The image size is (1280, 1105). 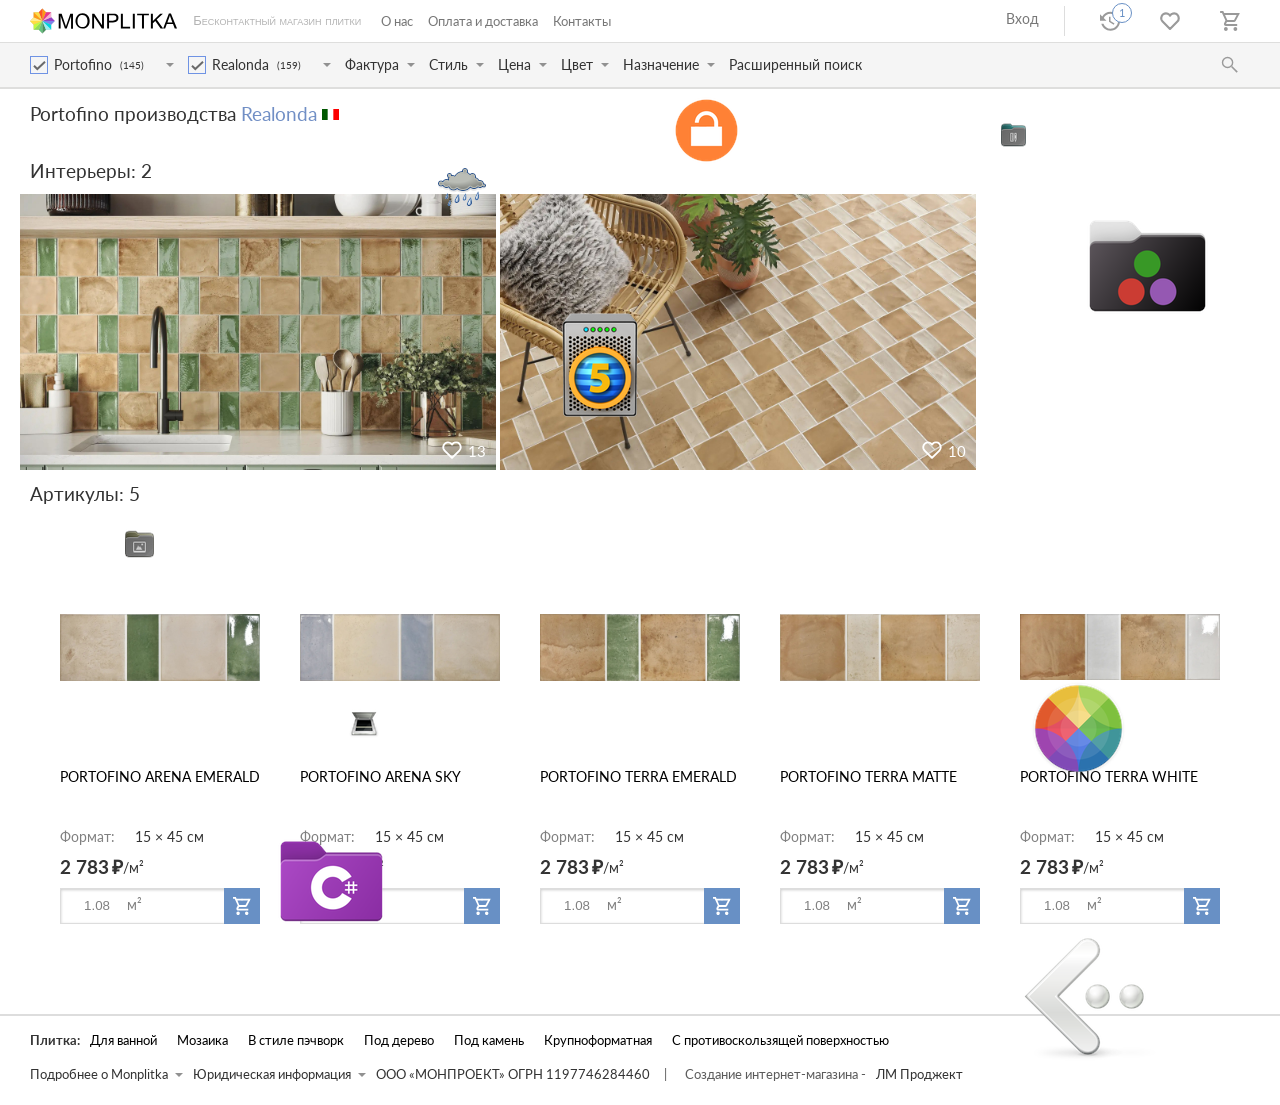 What do you see at coordinates (364, 724) in the screenshot?
I see `access scanner device settings` at bounding box center [364, 724].